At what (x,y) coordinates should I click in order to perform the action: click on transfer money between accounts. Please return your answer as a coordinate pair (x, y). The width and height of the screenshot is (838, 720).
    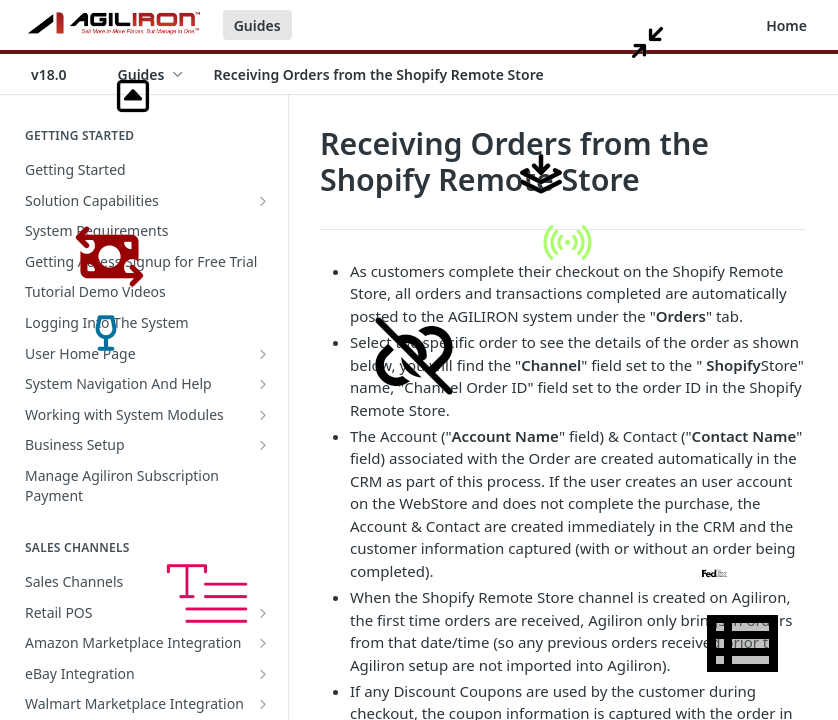
    Looking at the image, I should click on (109, 256).